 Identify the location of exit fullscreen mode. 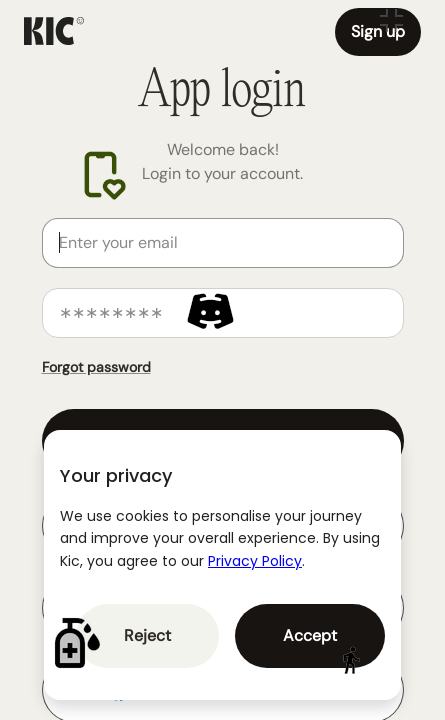
(391, 20).